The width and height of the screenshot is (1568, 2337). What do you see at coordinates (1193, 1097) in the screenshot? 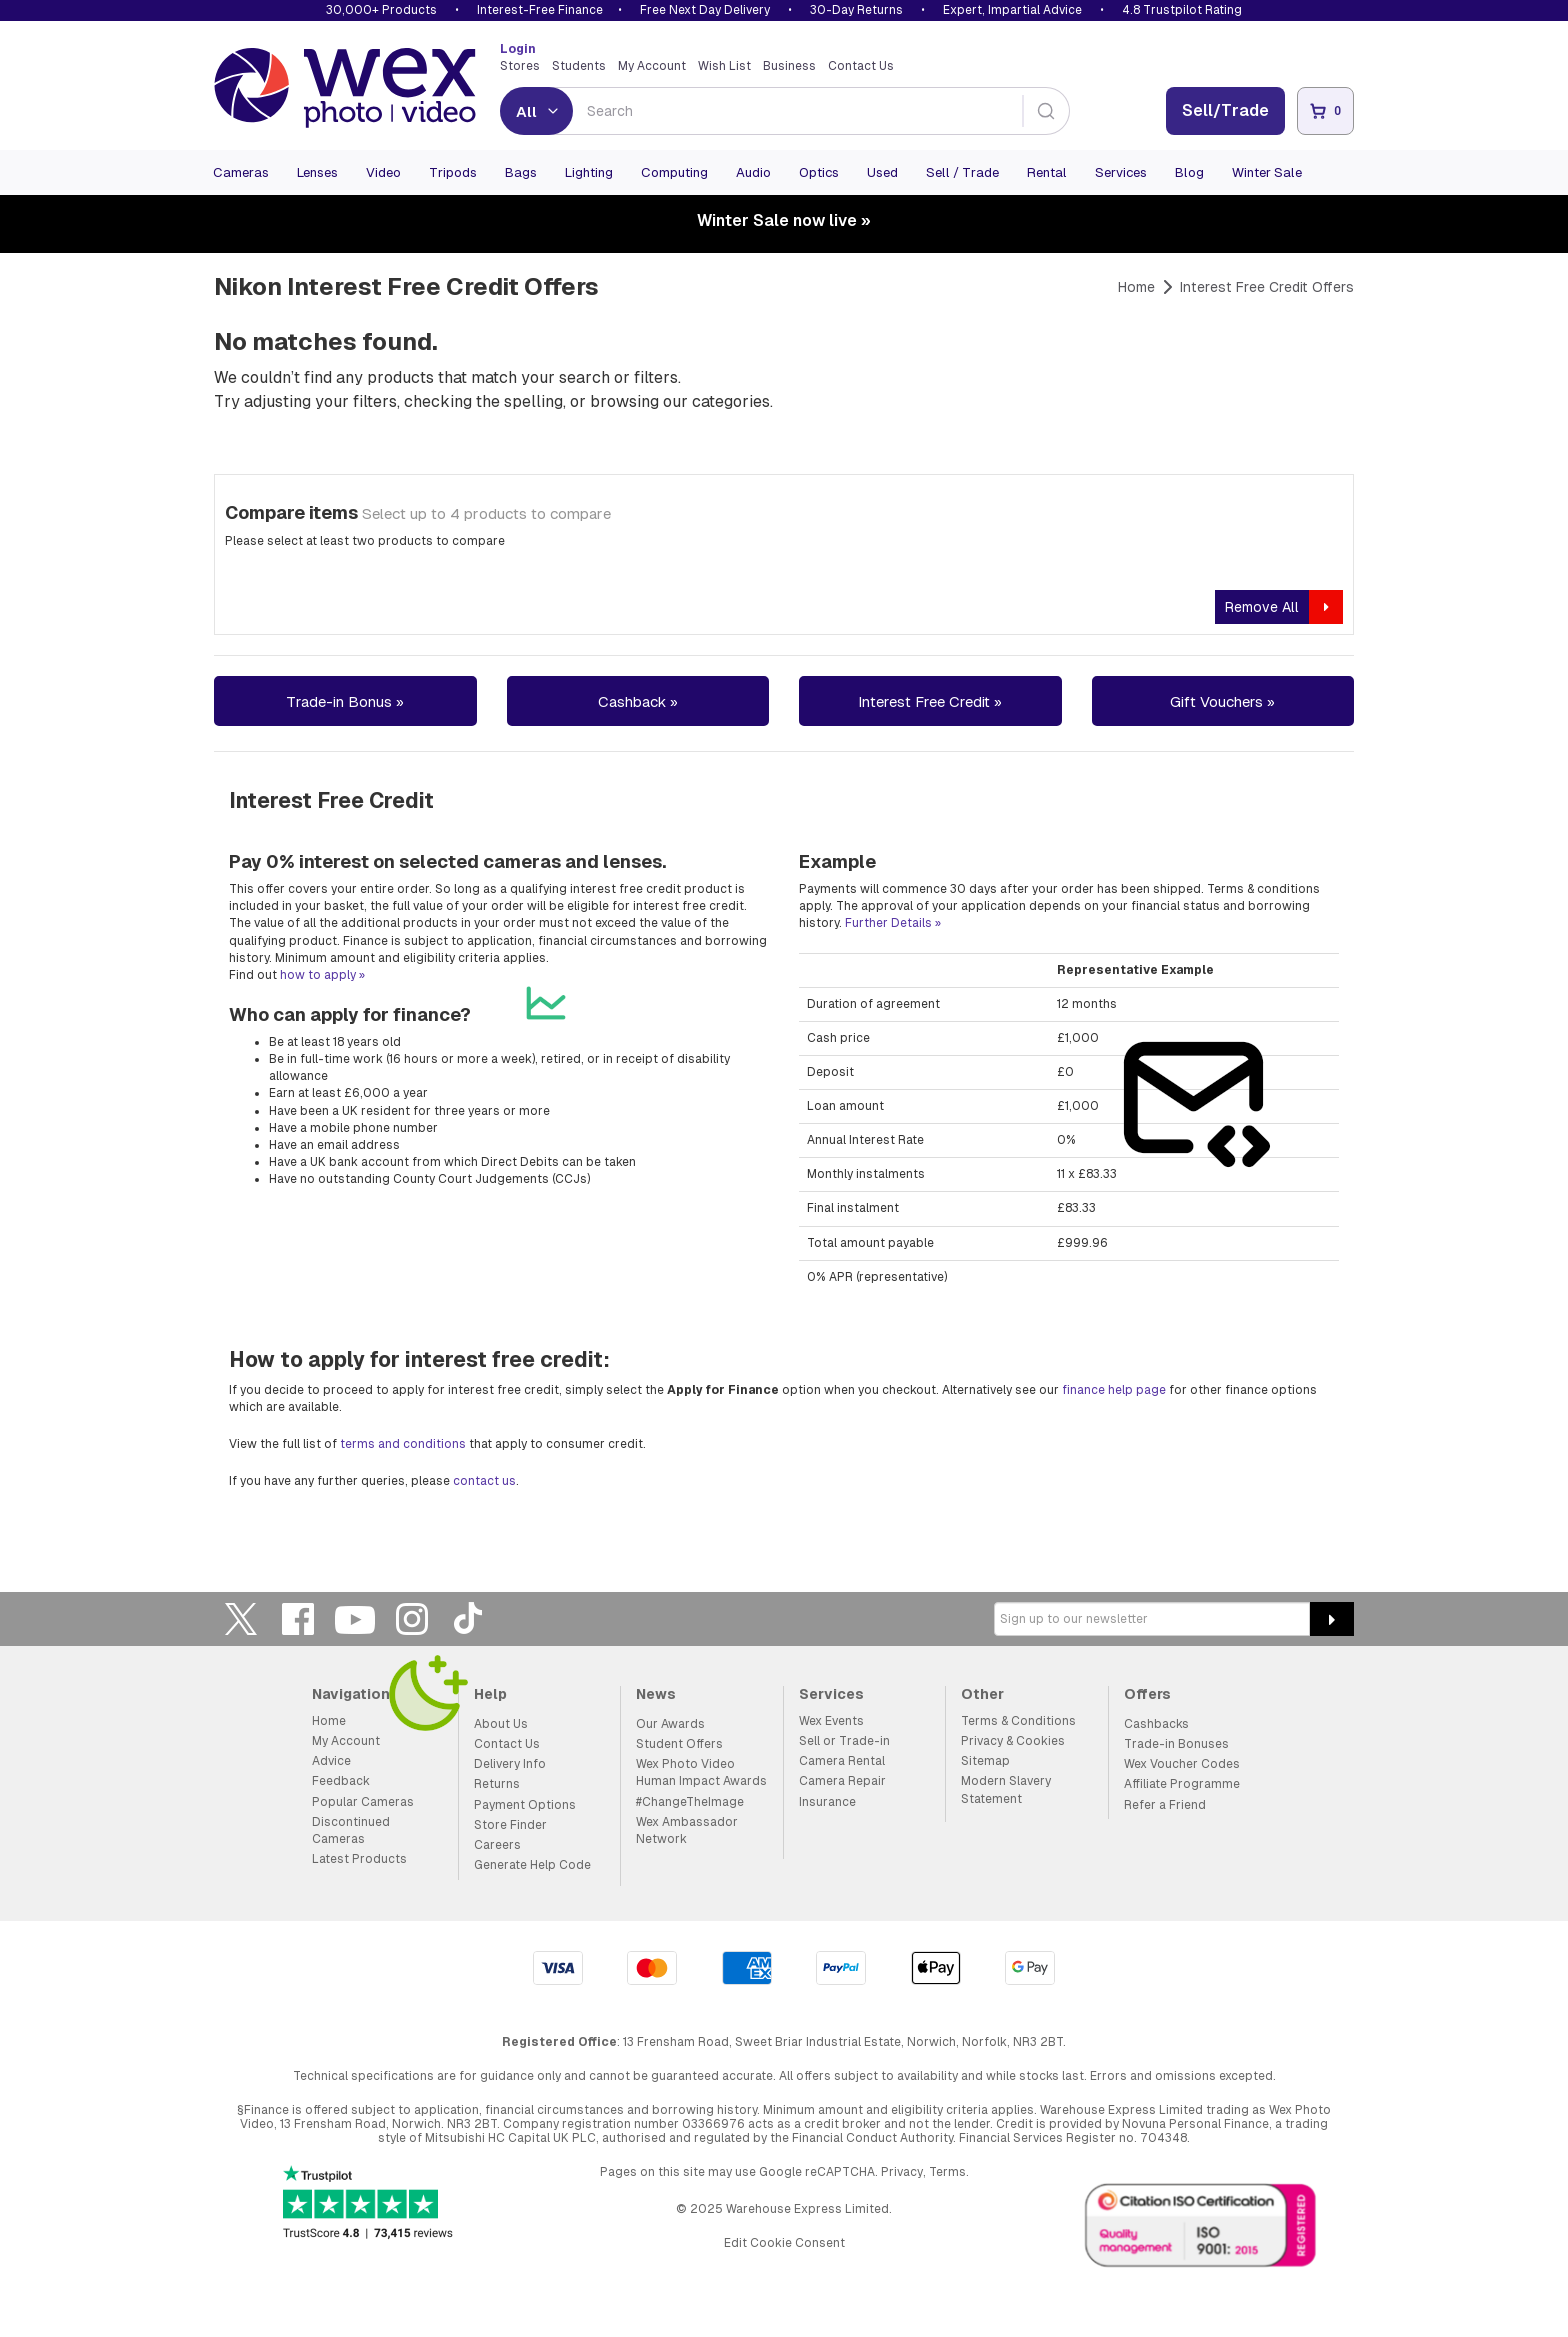
I see `access email developer settings` at bounding box center [1193, 1097].